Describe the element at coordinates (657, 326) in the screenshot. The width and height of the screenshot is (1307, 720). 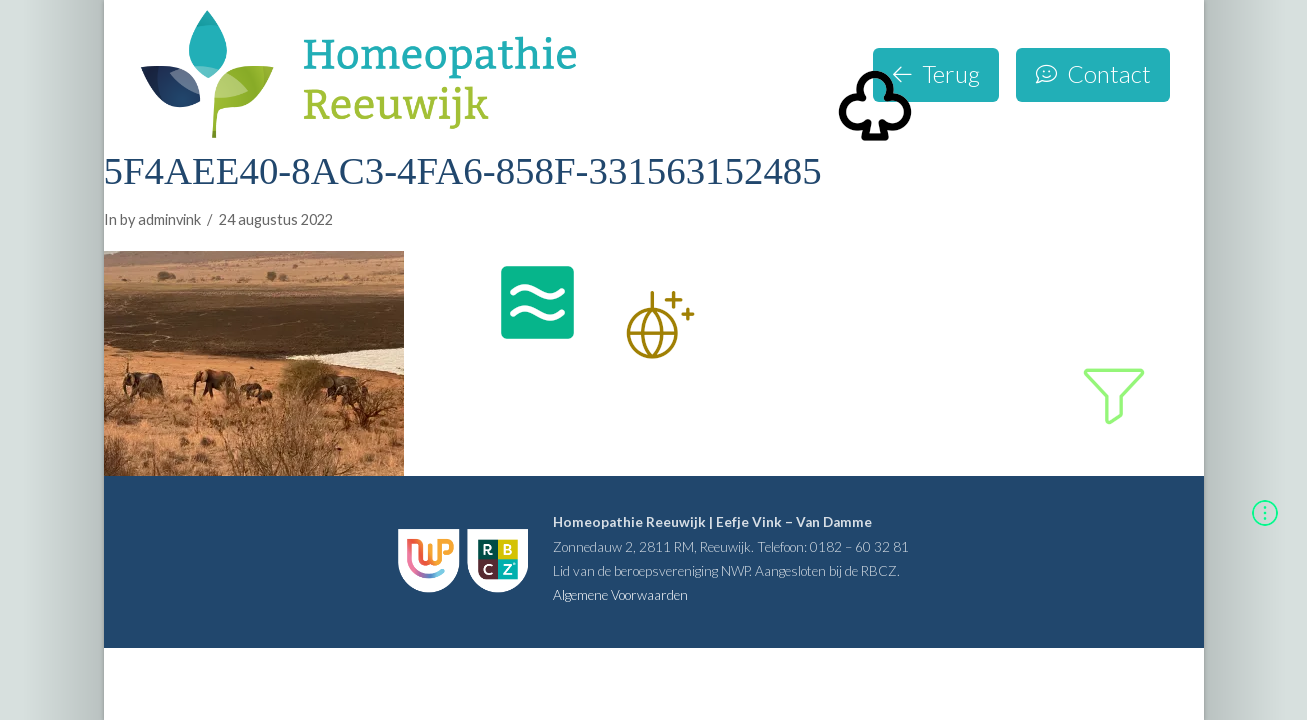
I see `access party or event mode` at that location.